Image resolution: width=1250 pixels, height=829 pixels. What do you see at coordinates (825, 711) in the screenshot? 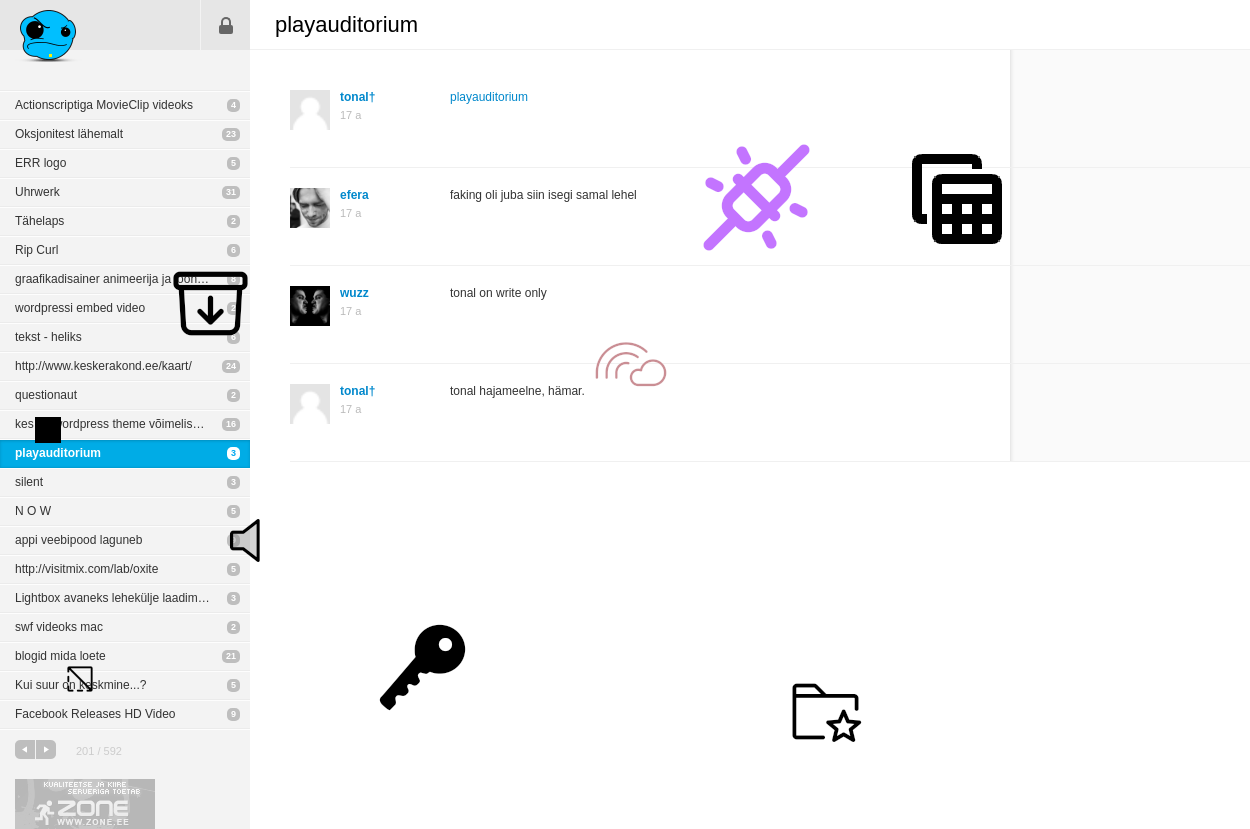
I see `access your starred or favorite files` at bounding box center [825, 711].